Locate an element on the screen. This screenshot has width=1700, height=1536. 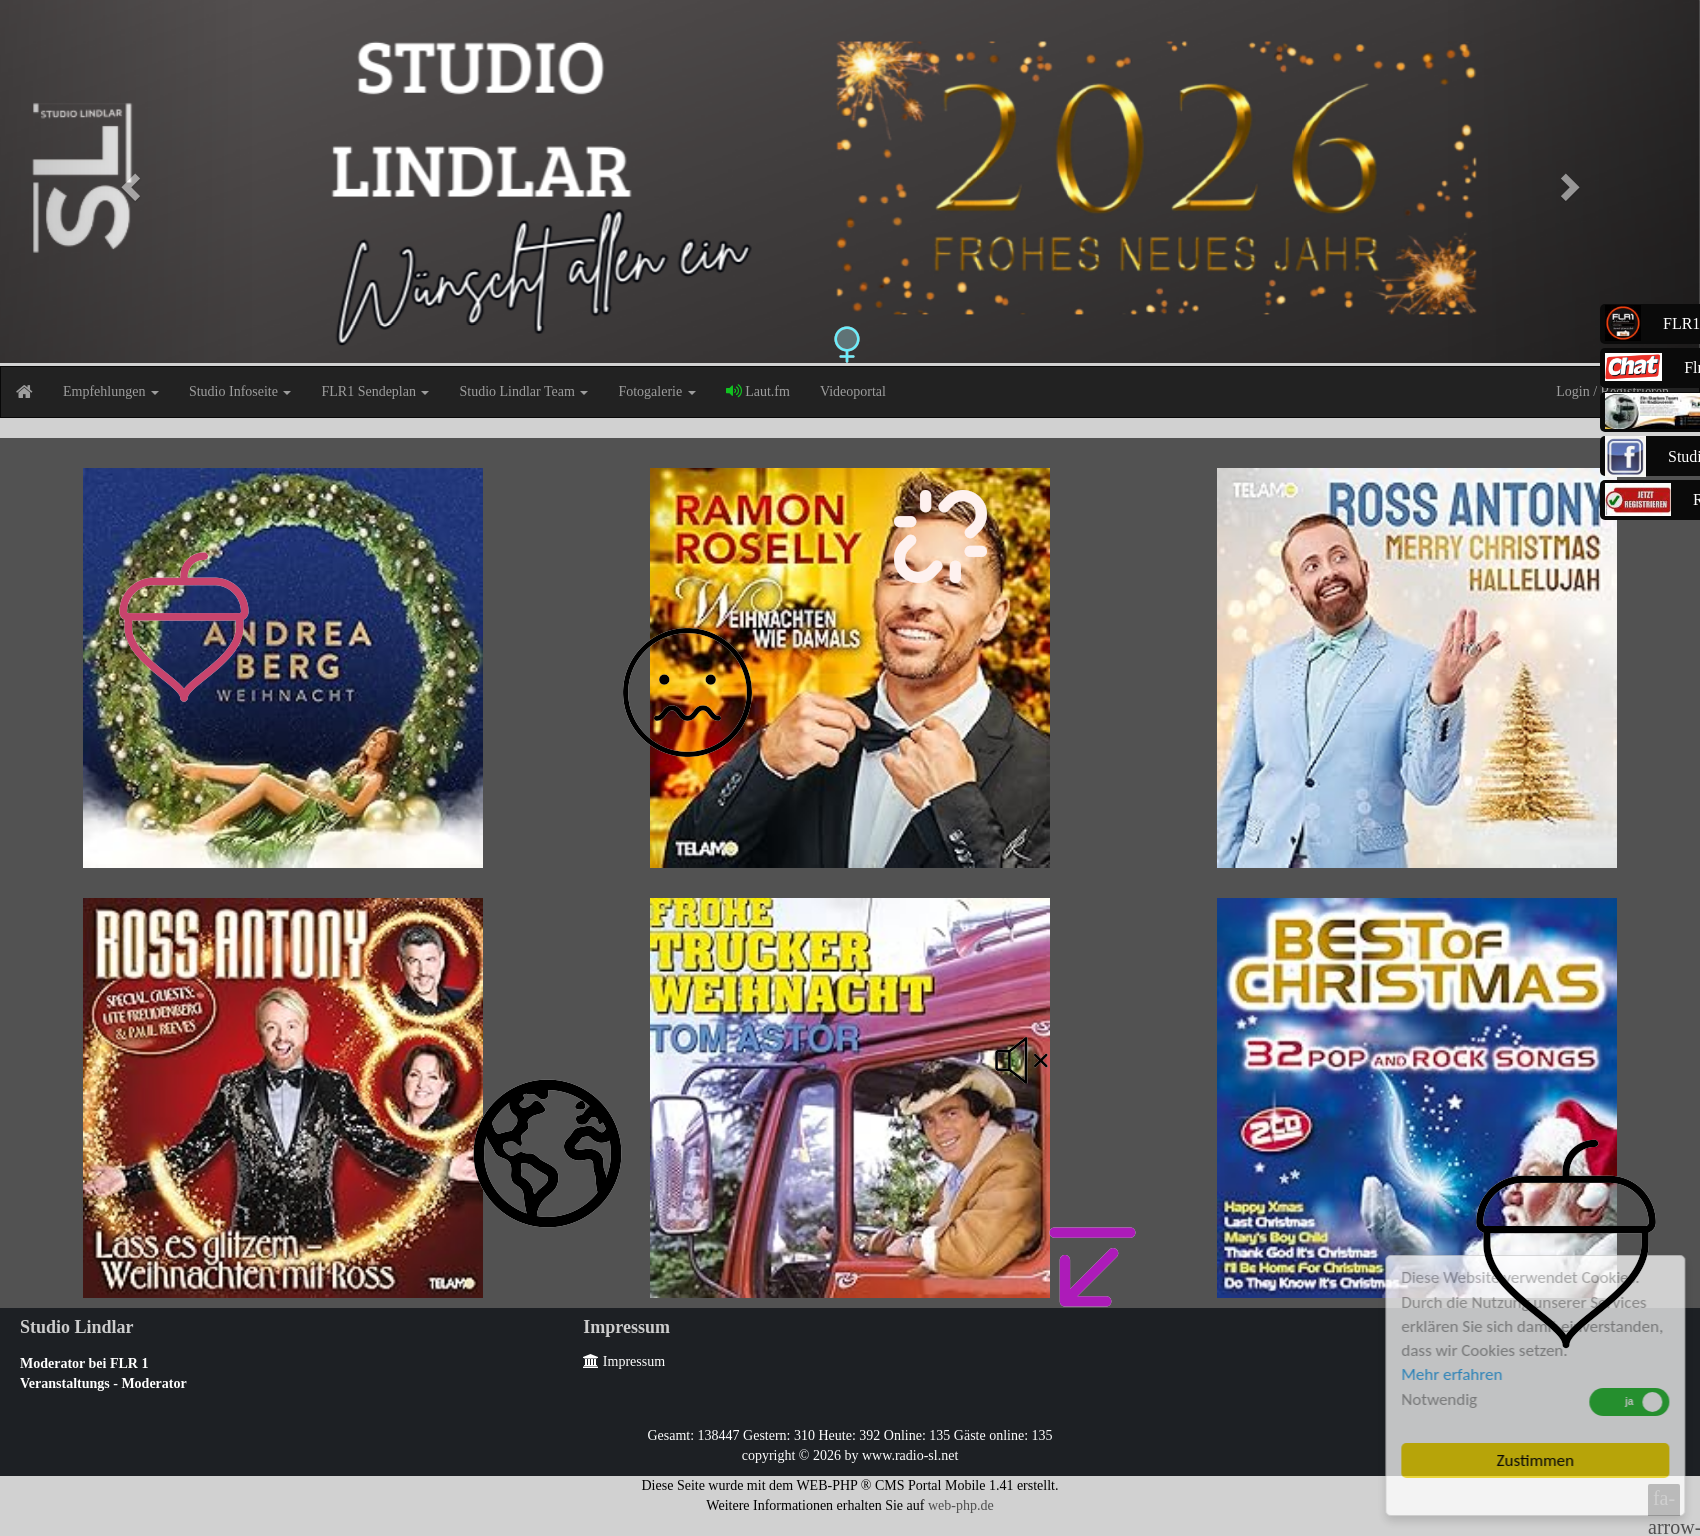
indicates an error or something went wrong is located at coordinates (687, 692).